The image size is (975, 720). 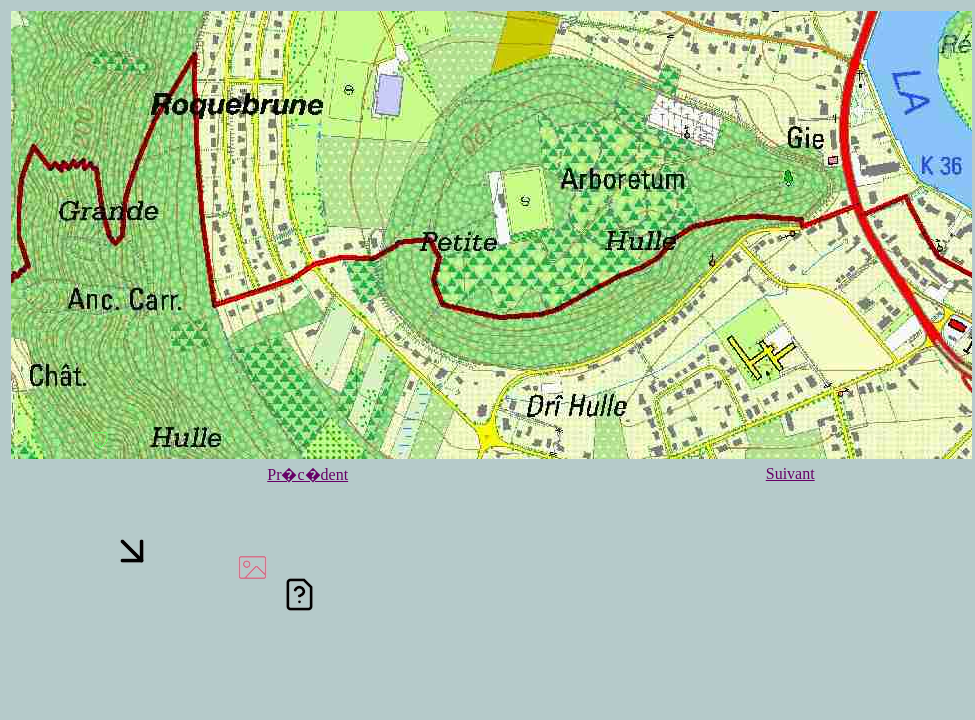 I want to click on view media file, so click(x=252, y=567).